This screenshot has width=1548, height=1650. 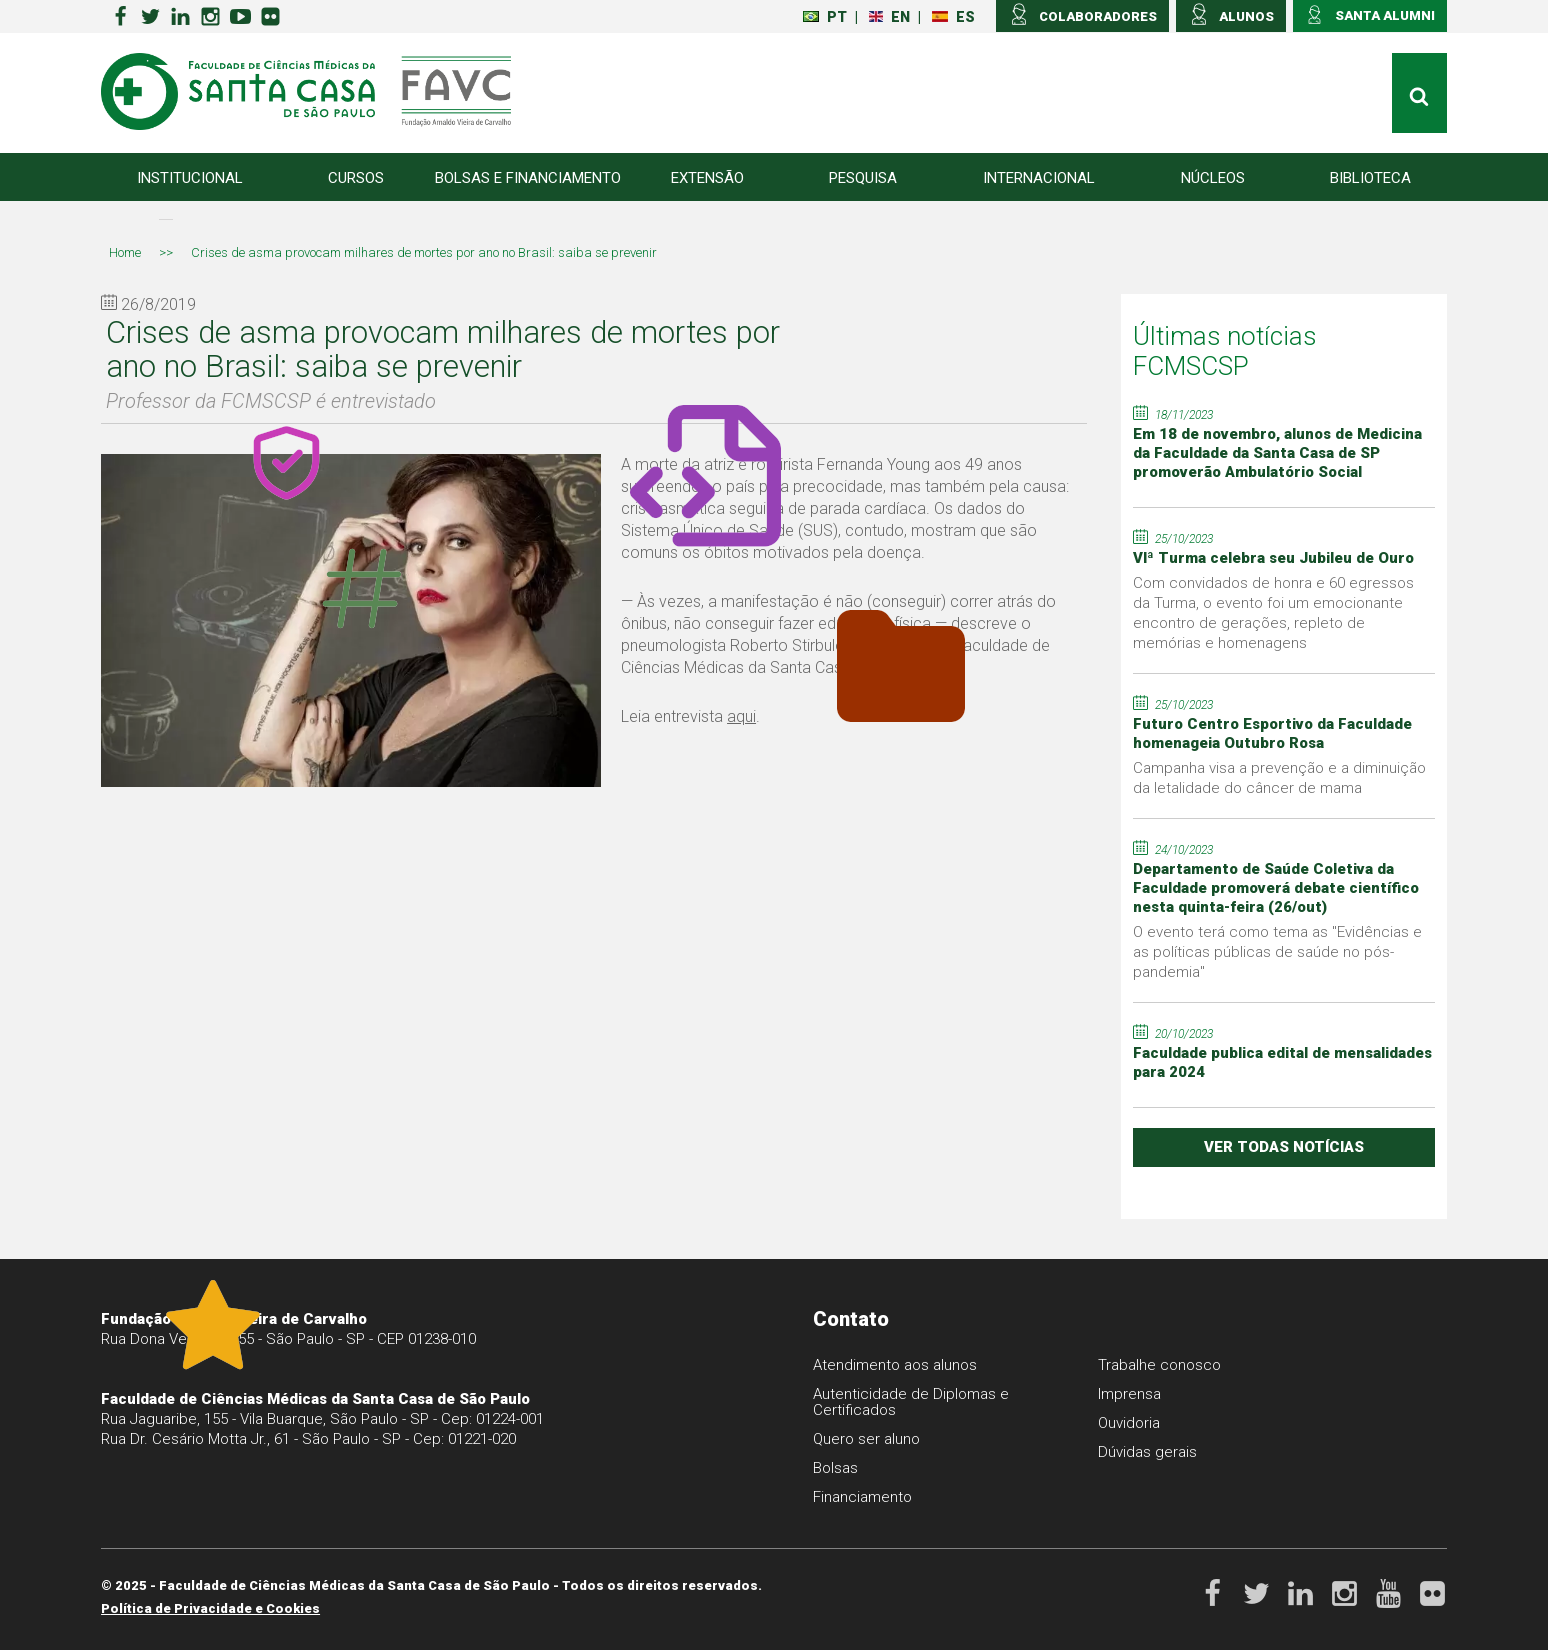 What do you see at coordinates (213, 1329) in the screenshot?
I see `indicates a favorited or starred item` at bounding box center [213, 1329].